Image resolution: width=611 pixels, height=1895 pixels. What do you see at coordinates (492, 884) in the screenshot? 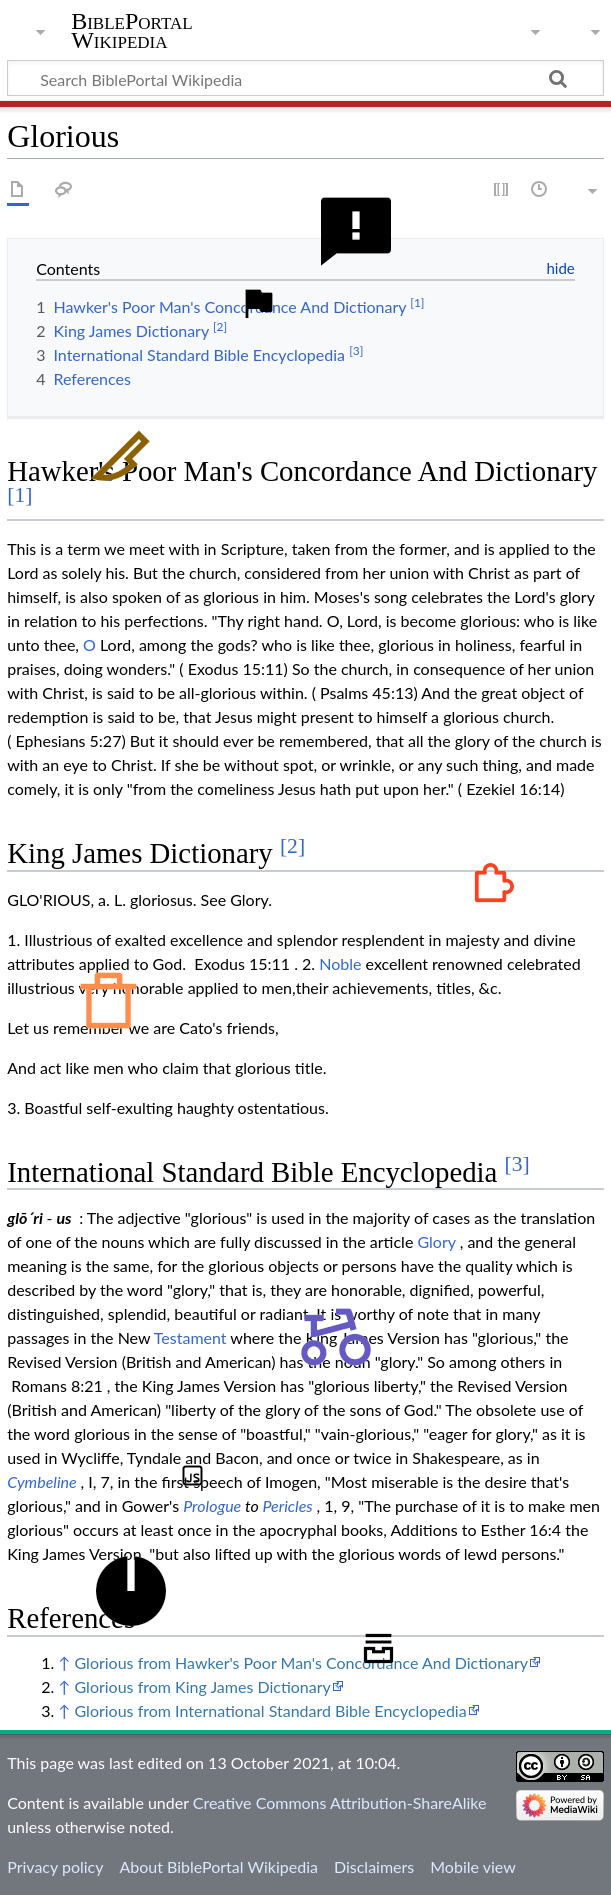
I see `access plugins or extensions` at bounding box center [492, 884].